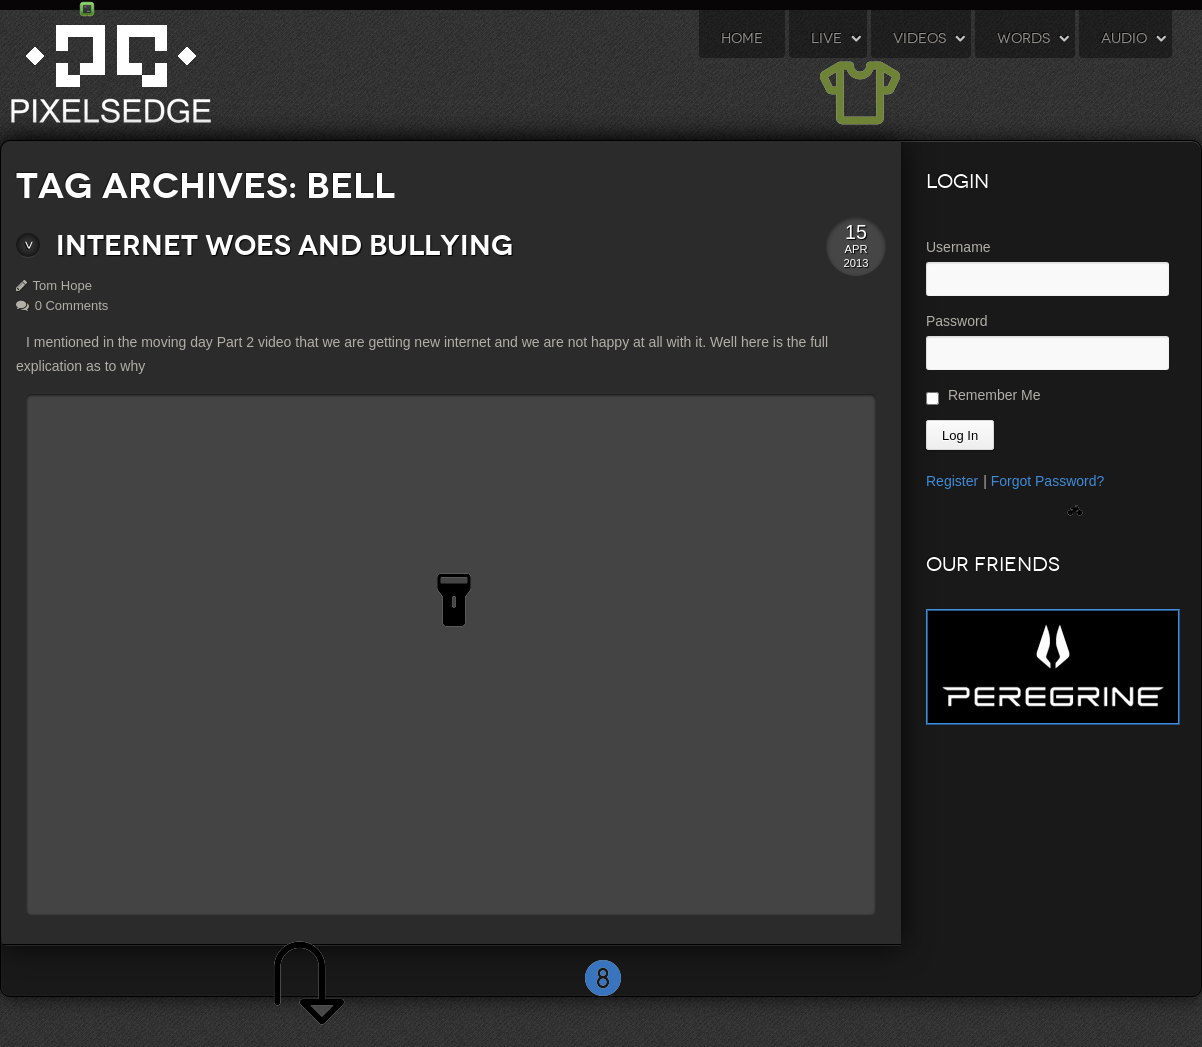  I want to click on redo or repeat last action, so click(306, 983).